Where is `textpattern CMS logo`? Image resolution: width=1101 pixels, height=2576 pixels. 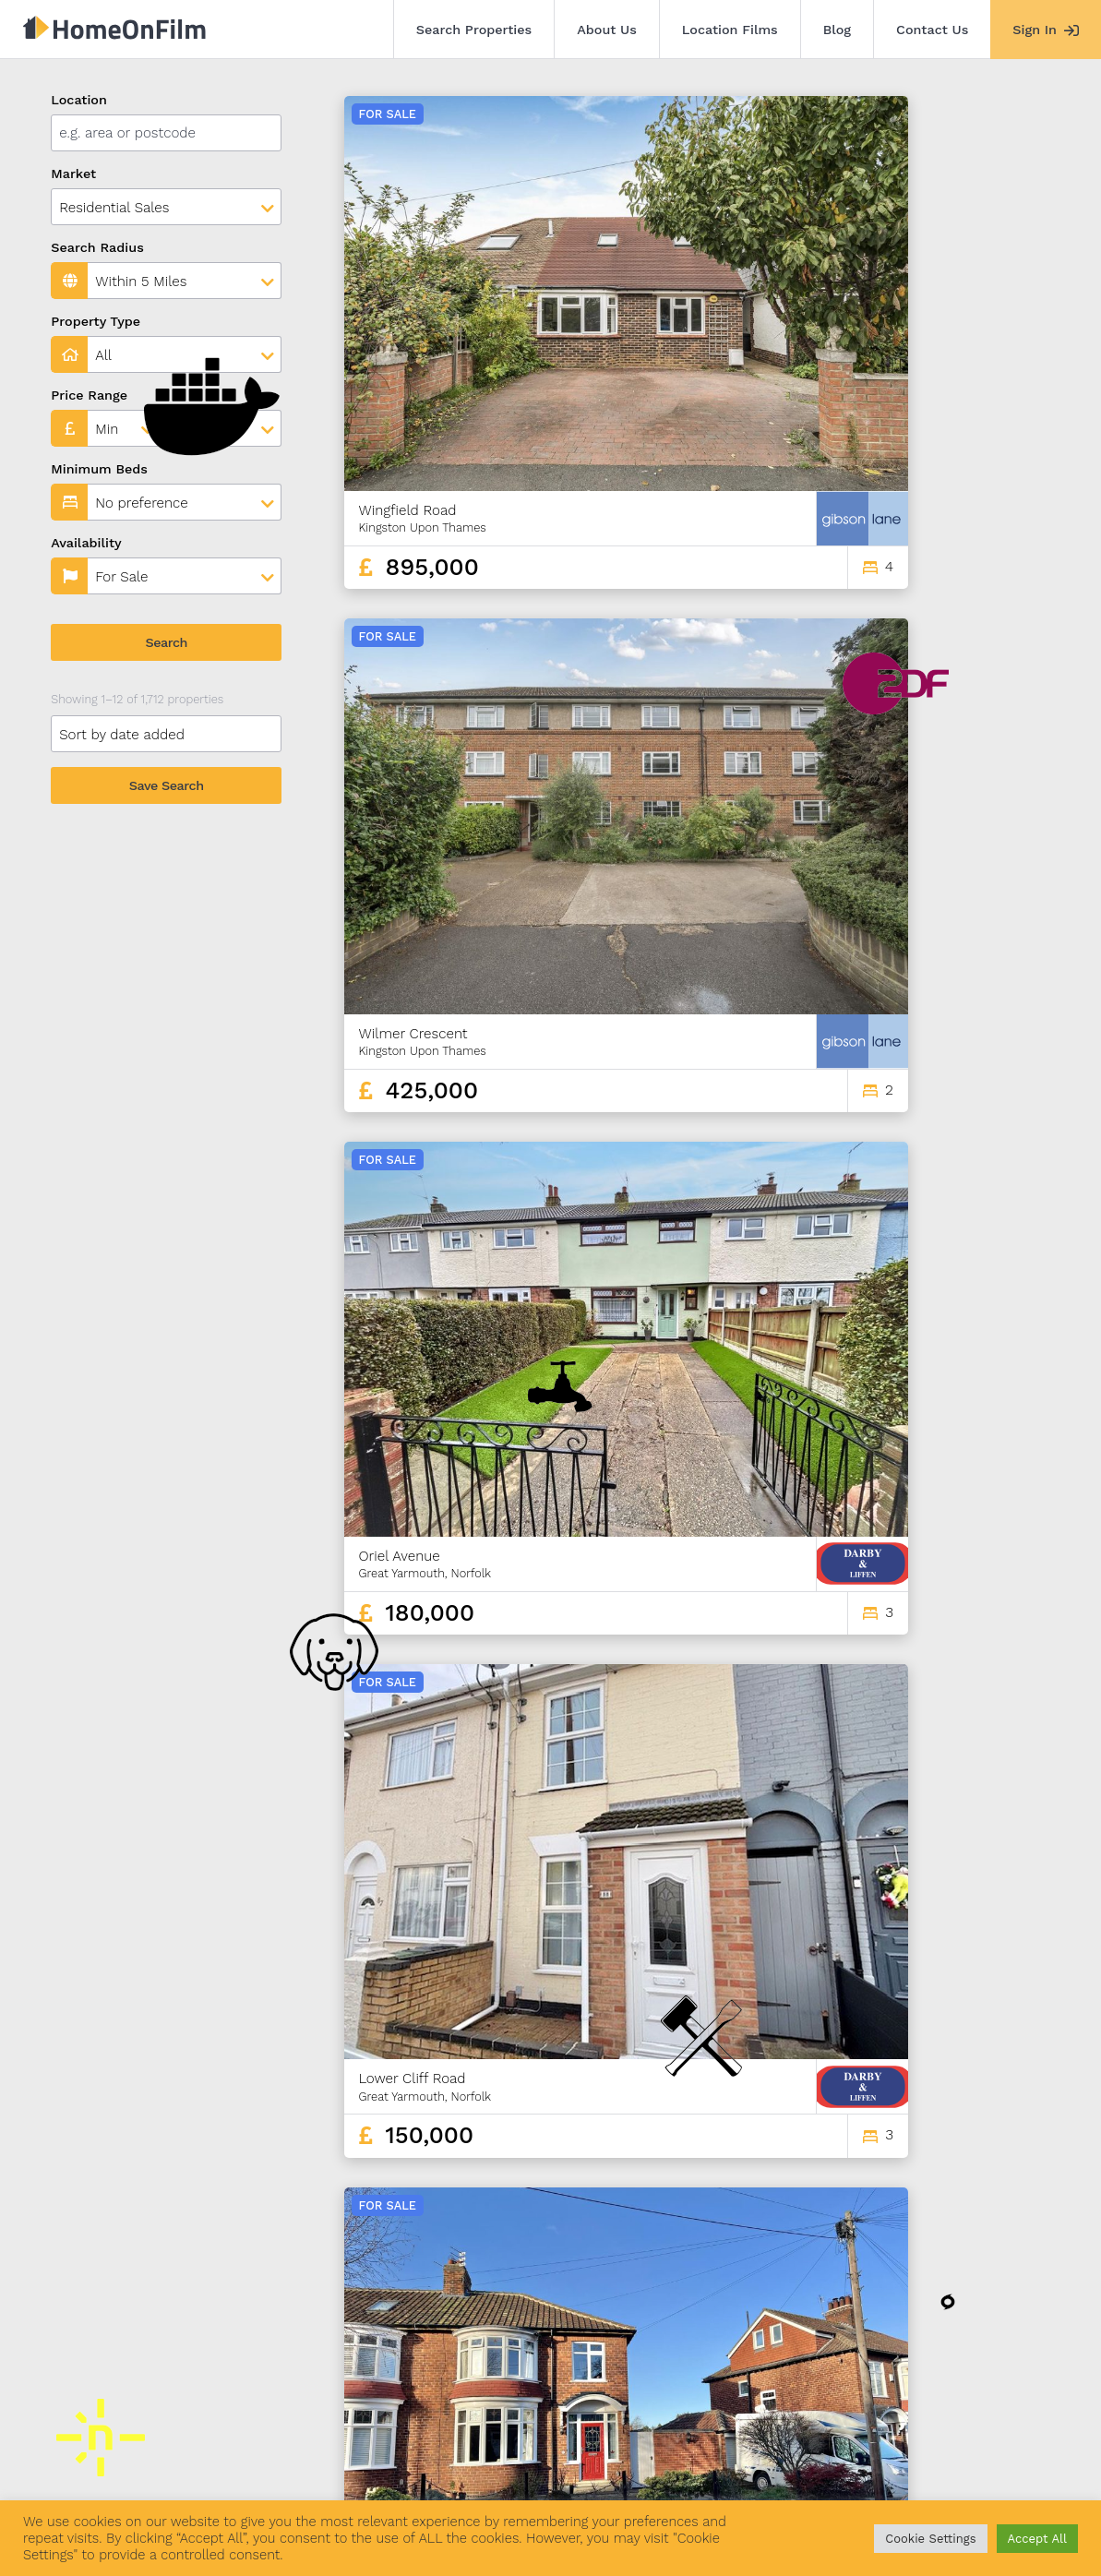
textpattern CMS logo is located at coordinates (701, 2036).